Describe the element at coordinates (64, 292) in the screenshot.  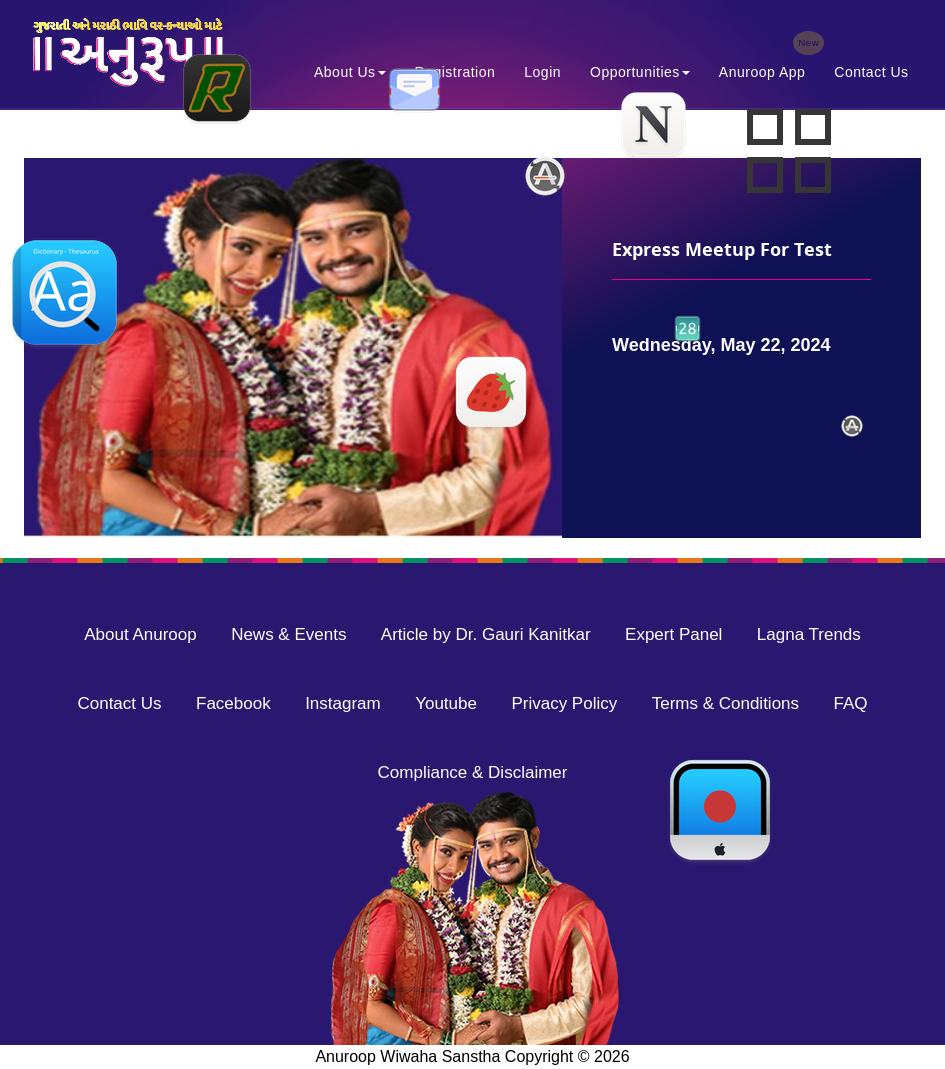
I see `open eudic dictionary app` at that location.